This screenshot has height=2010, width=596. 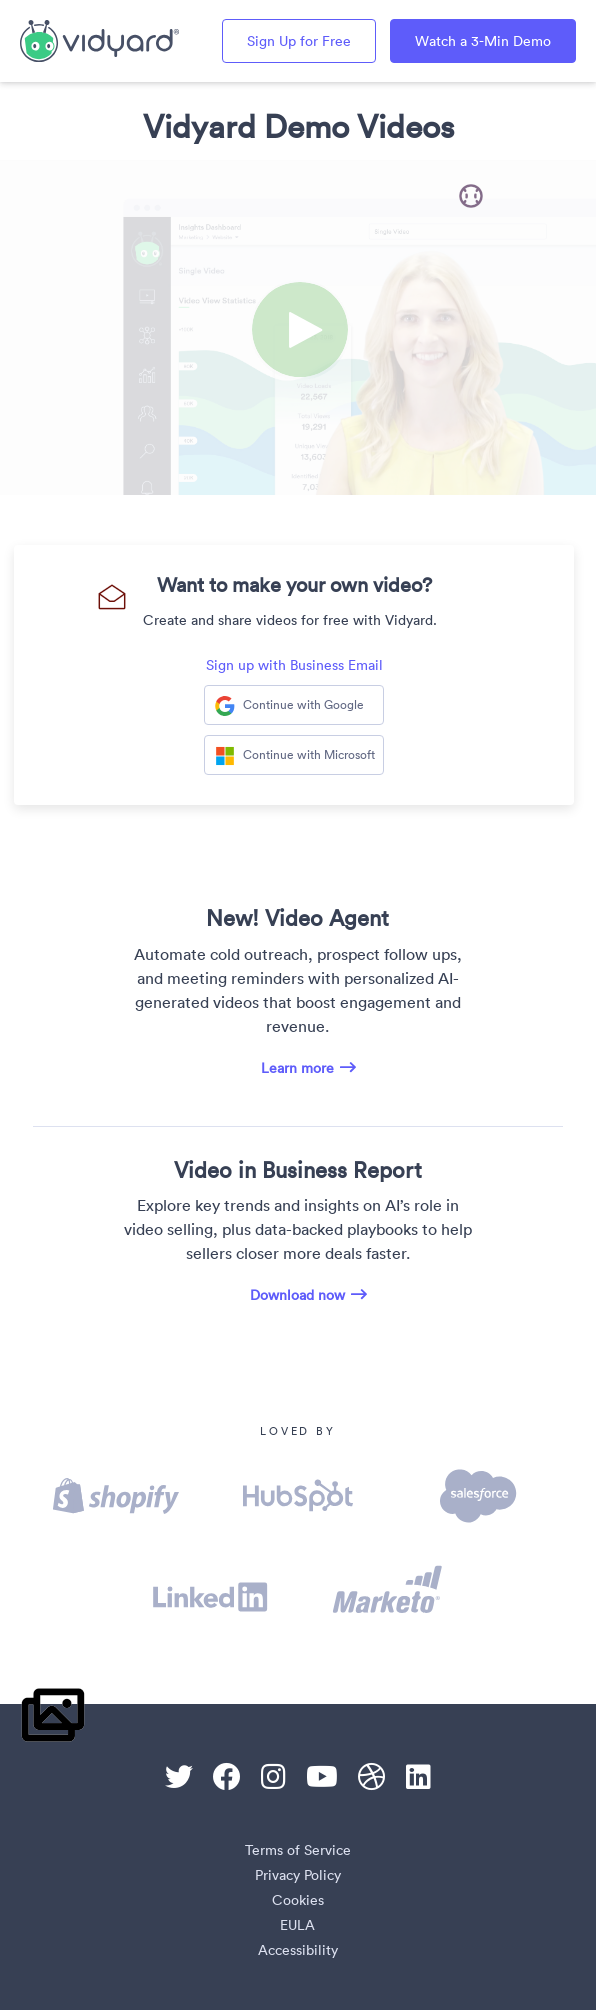 What do you see at coordinates (112, 598) in the screenshot?
I see `view an opened email or message` at bounding box center [112, 598].